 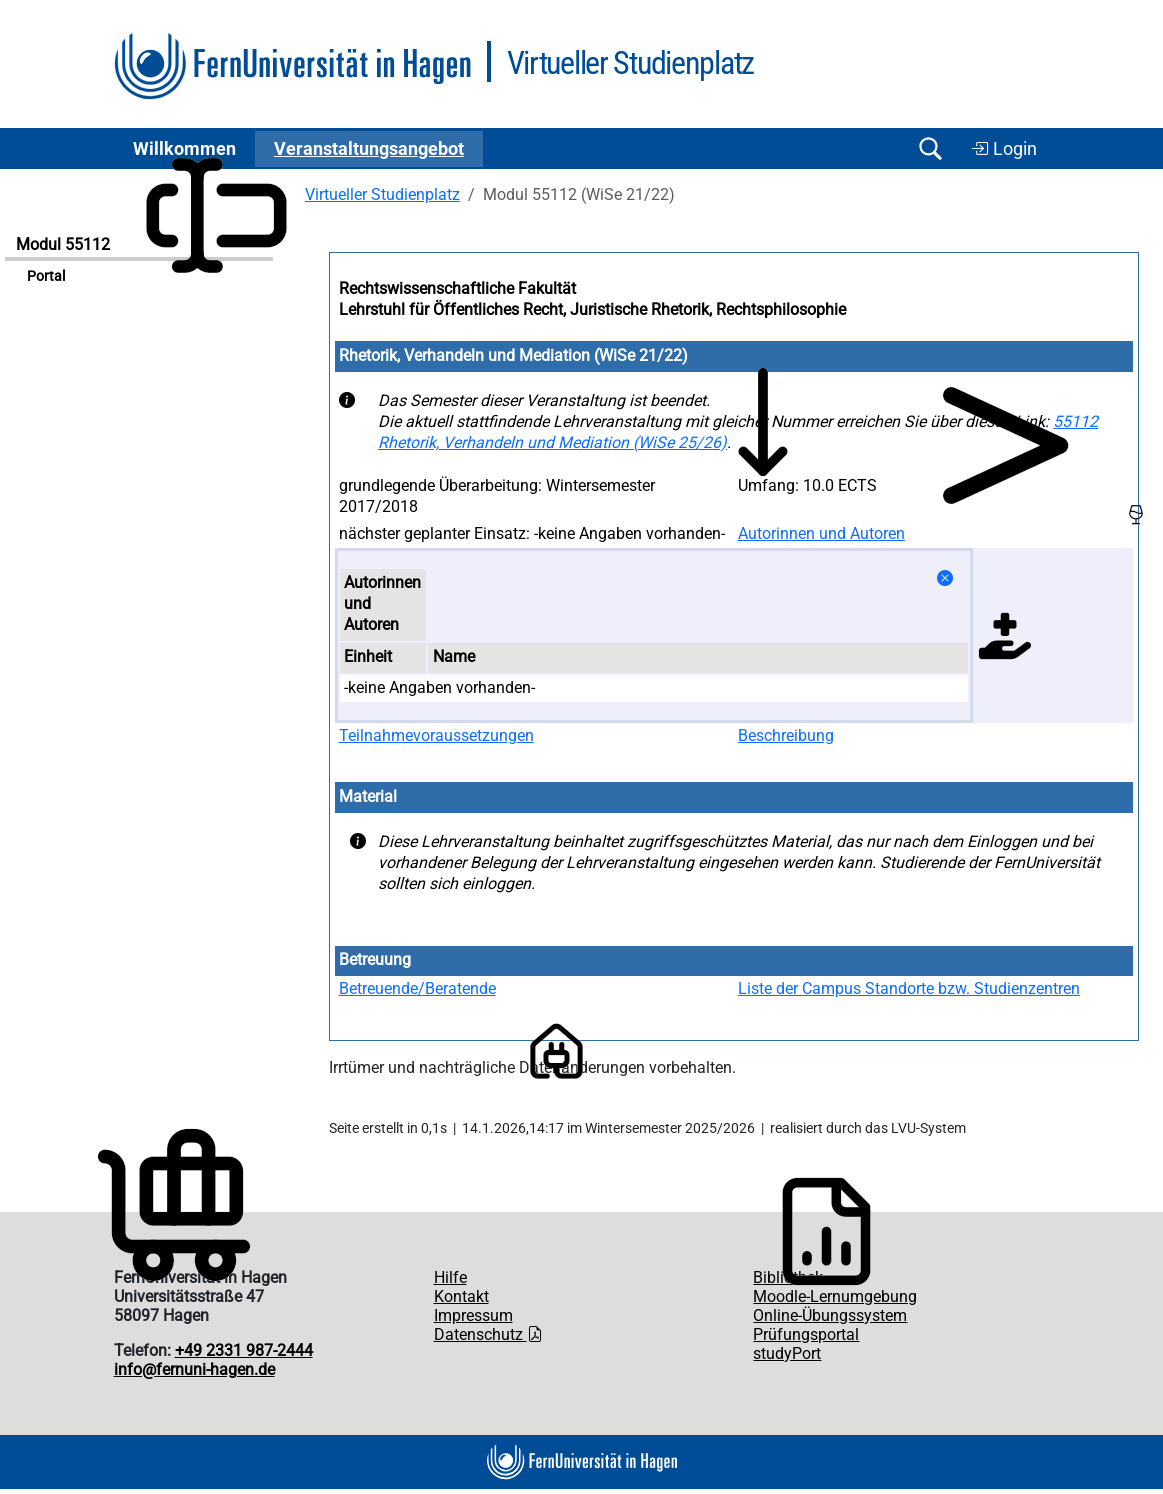 I want to click on access smart home power settings, so click(x=556, y=1052).